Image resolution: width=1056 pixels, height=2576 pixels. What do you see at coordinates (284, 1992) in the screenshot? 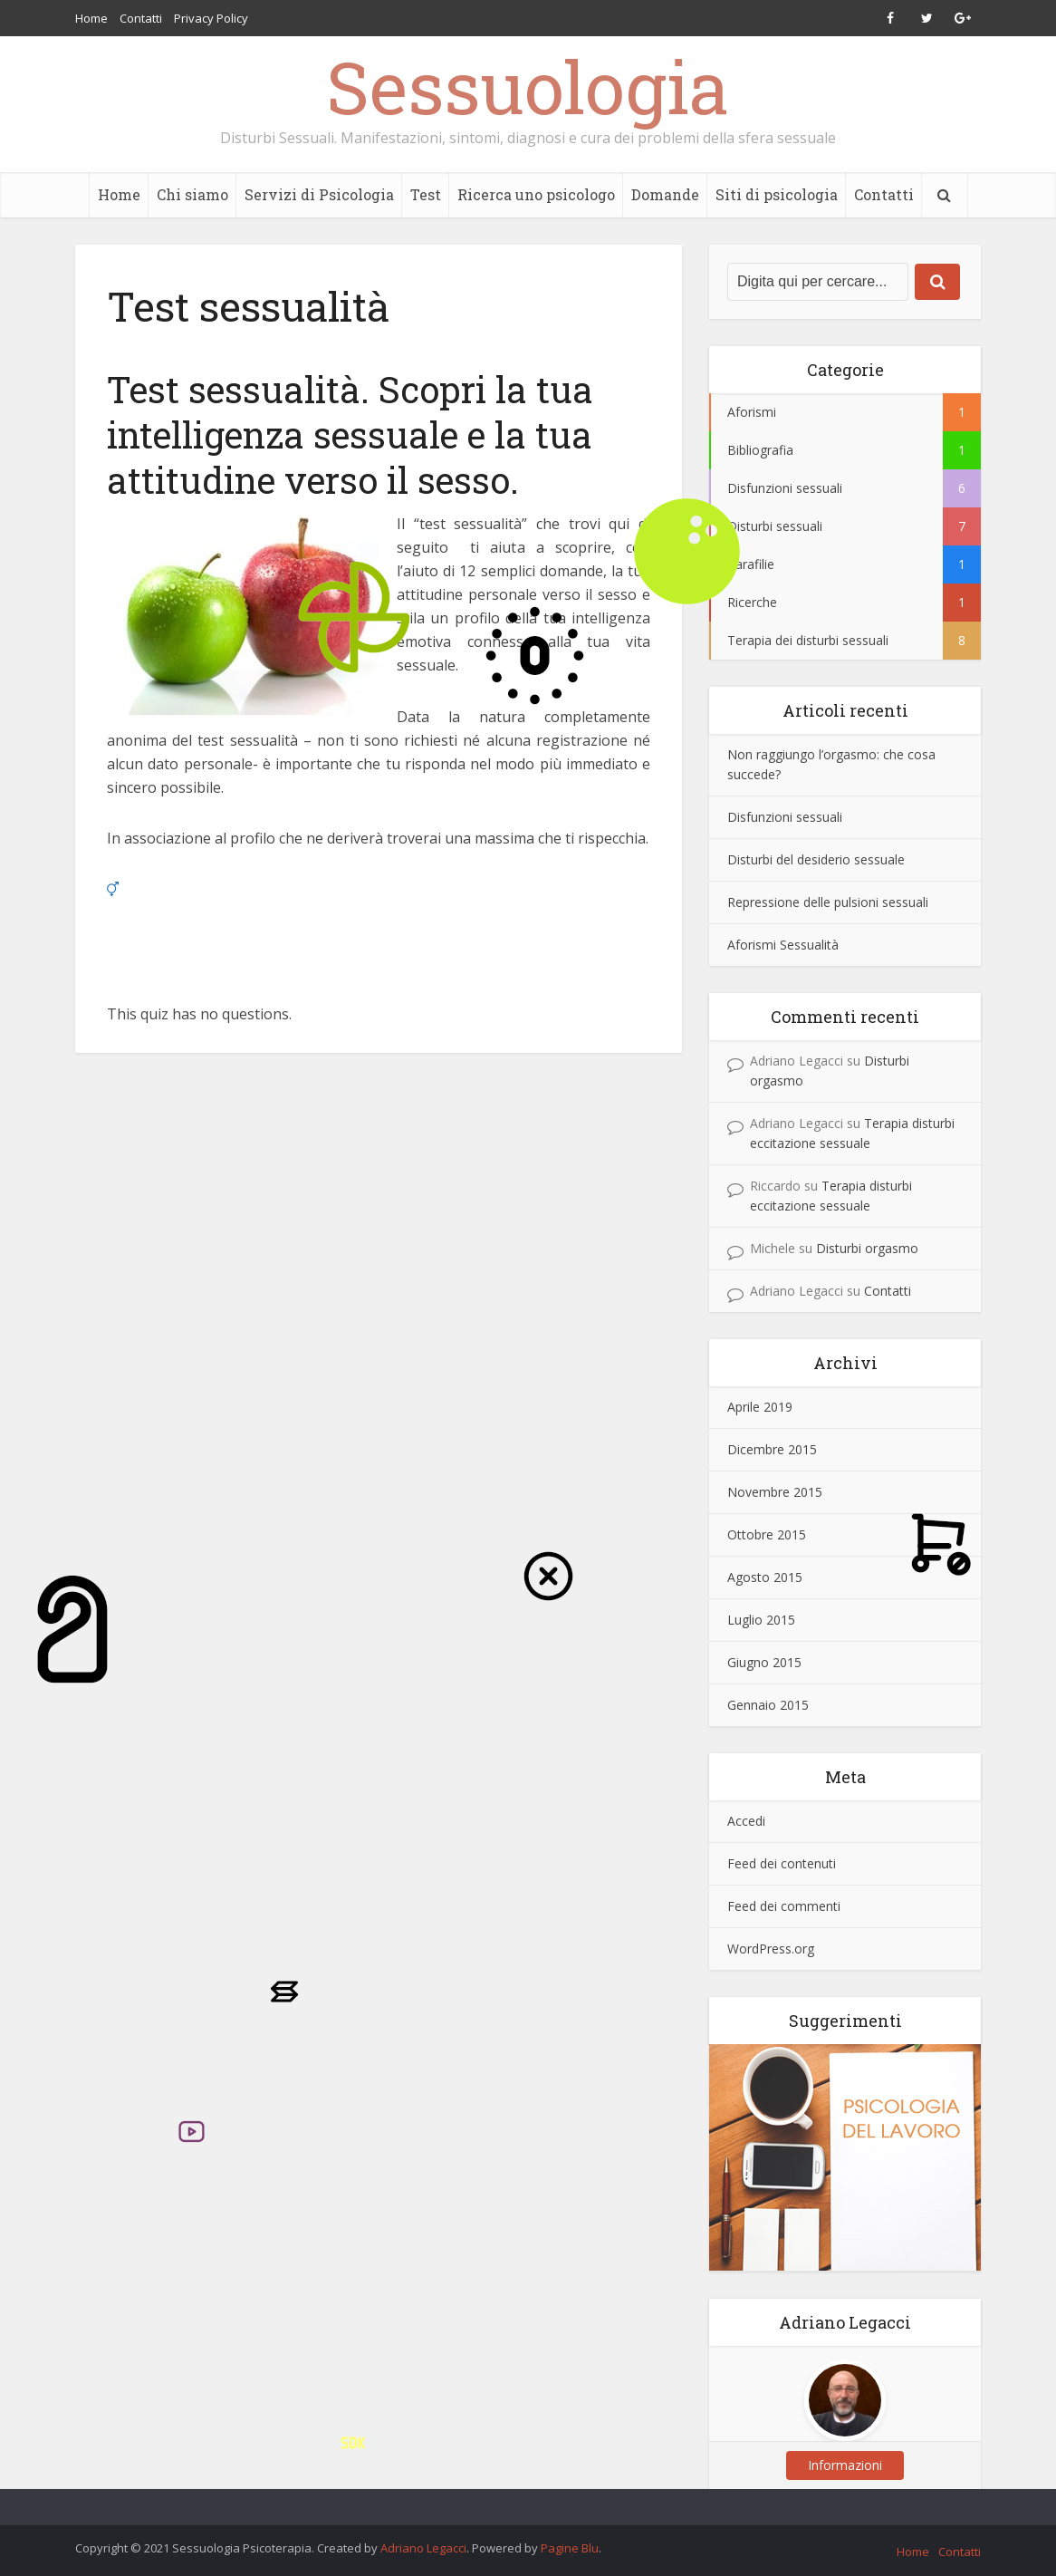
I see `view solana cryptocurrency balance` at bounding box center [284, 1992].